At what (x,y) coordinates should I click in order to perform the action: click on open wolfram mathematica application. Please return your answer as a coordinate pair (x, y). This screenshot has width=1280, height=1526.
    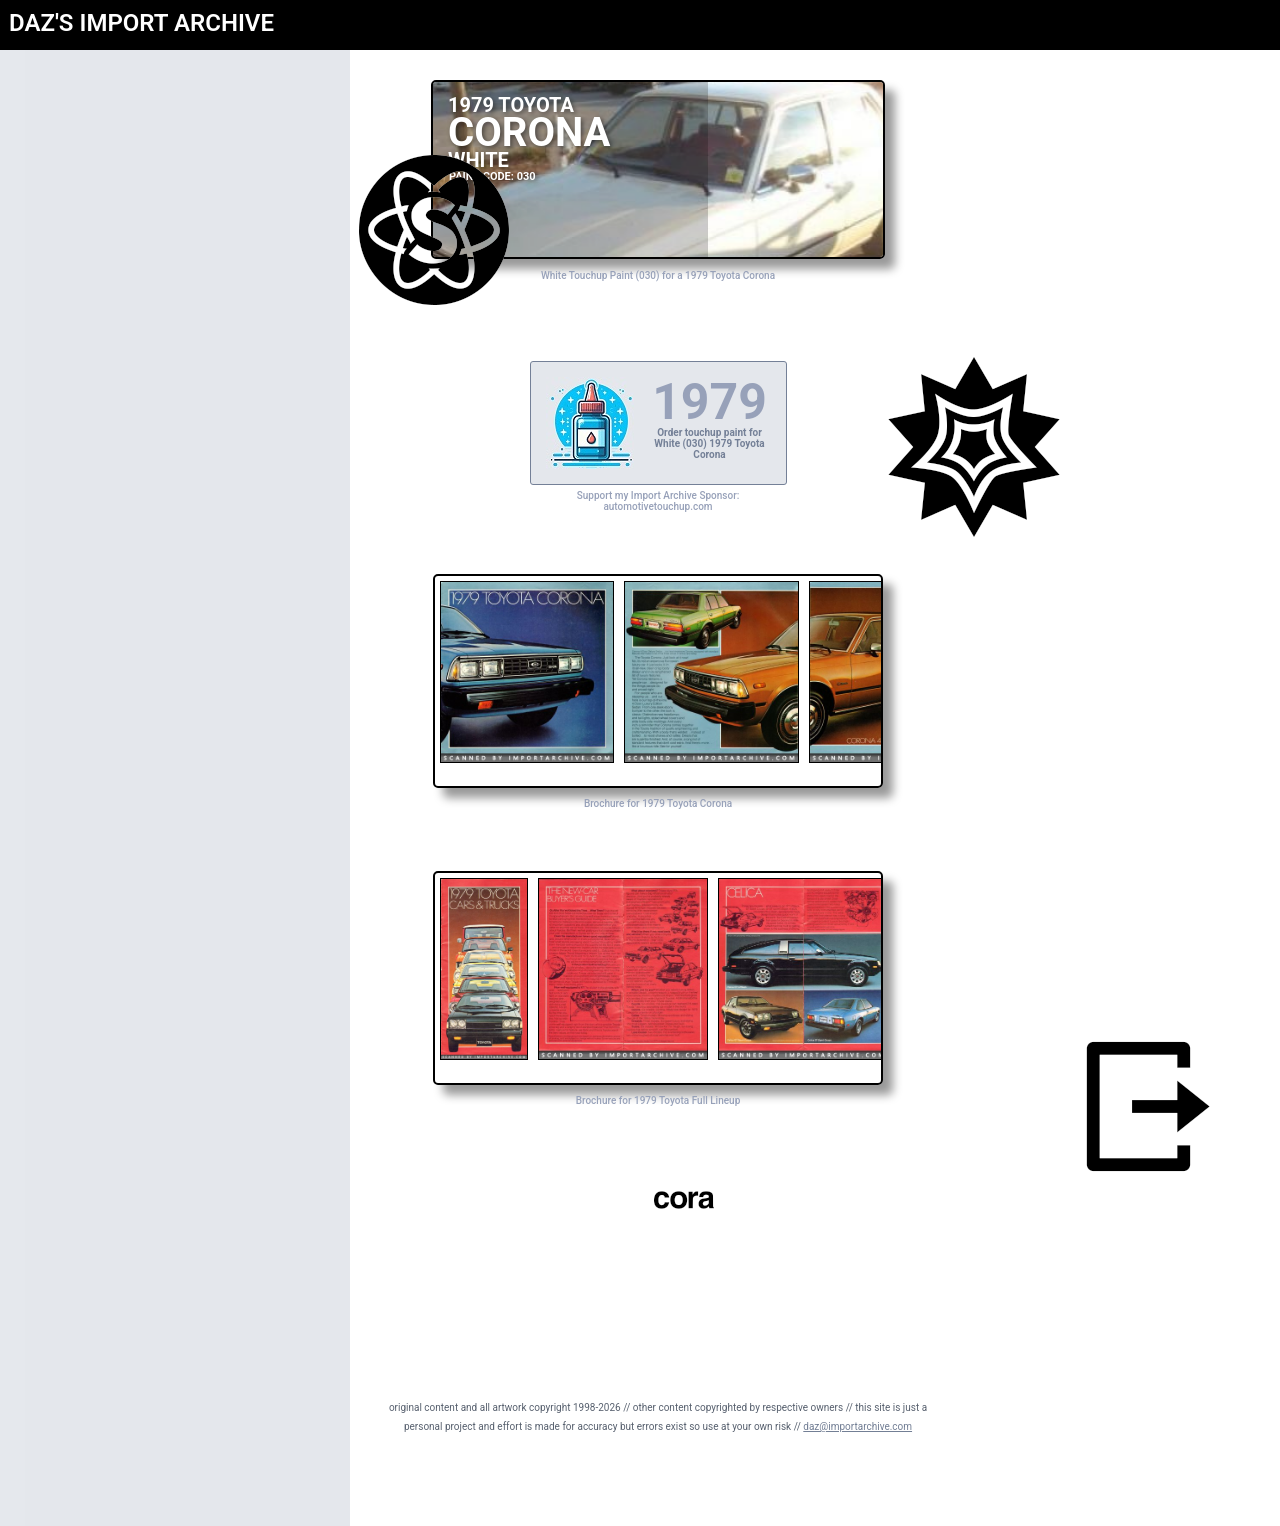
    Looking at the image, I should click on (974, 447).